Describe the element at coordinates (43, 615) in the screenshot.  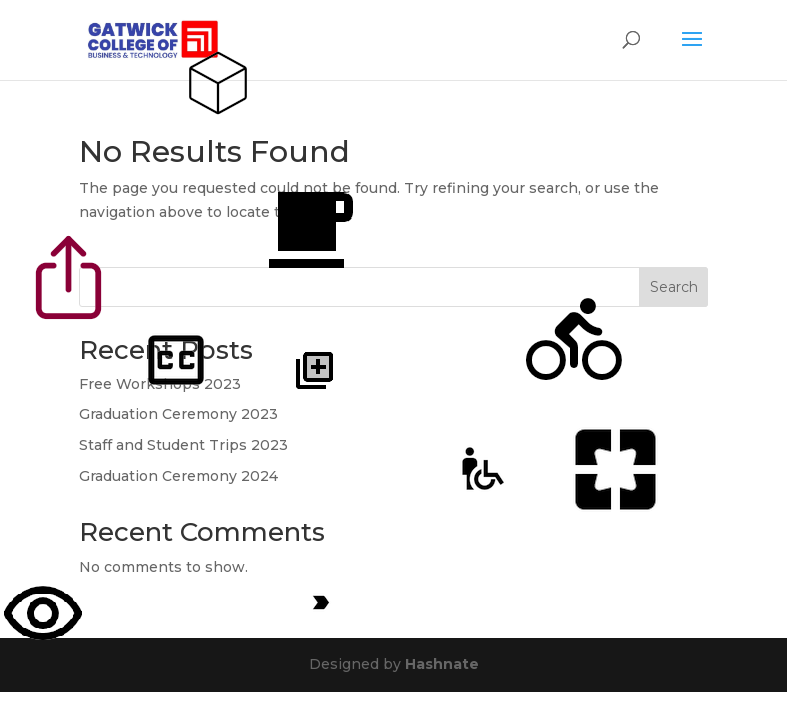
I see `toggle visibility of an item` at that location.